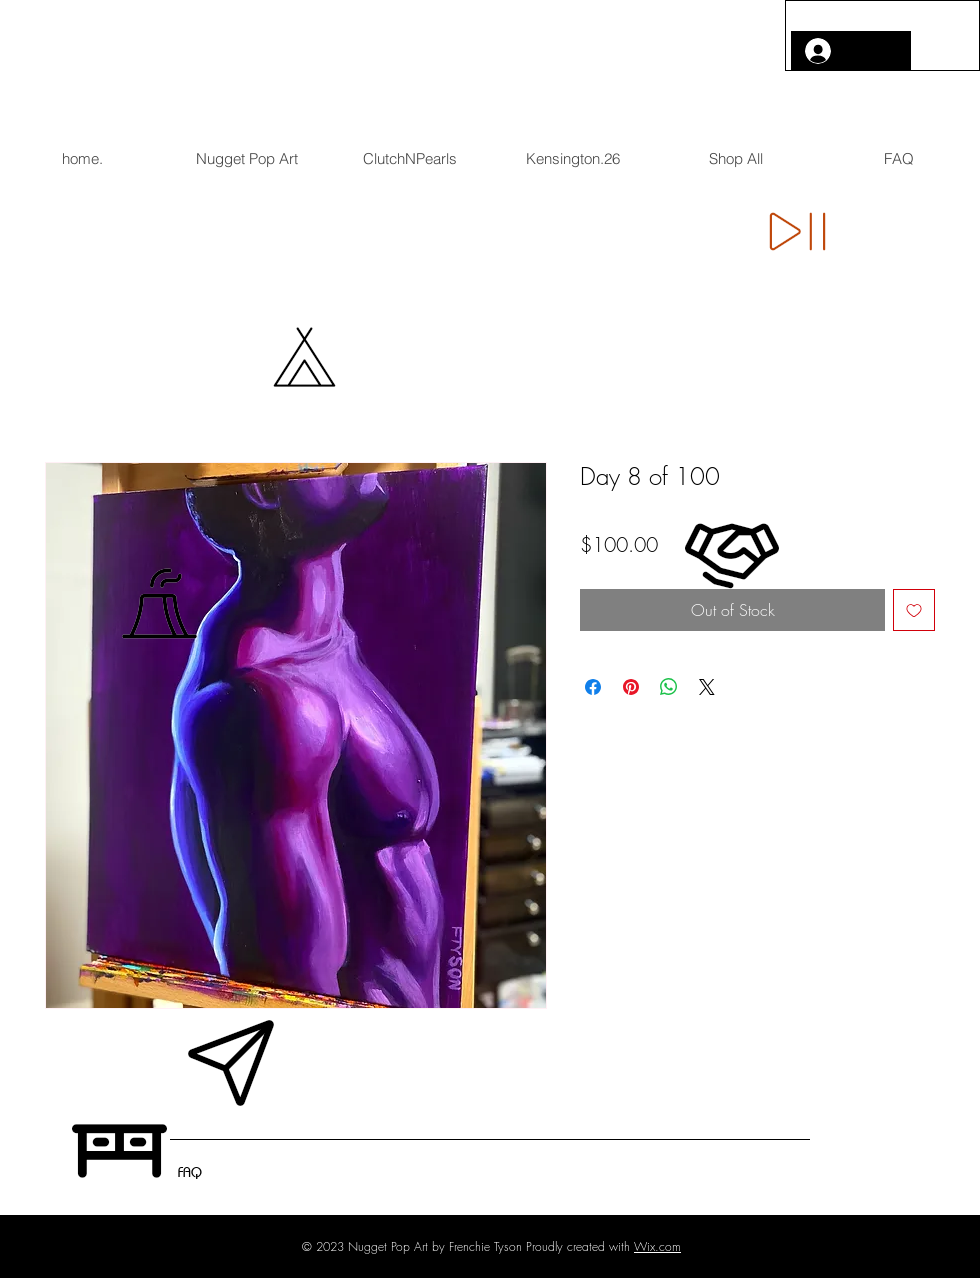 The height and width of the screenshot is (1278, 980). I want to click on toggle between play and pause states, so click(797, 231).